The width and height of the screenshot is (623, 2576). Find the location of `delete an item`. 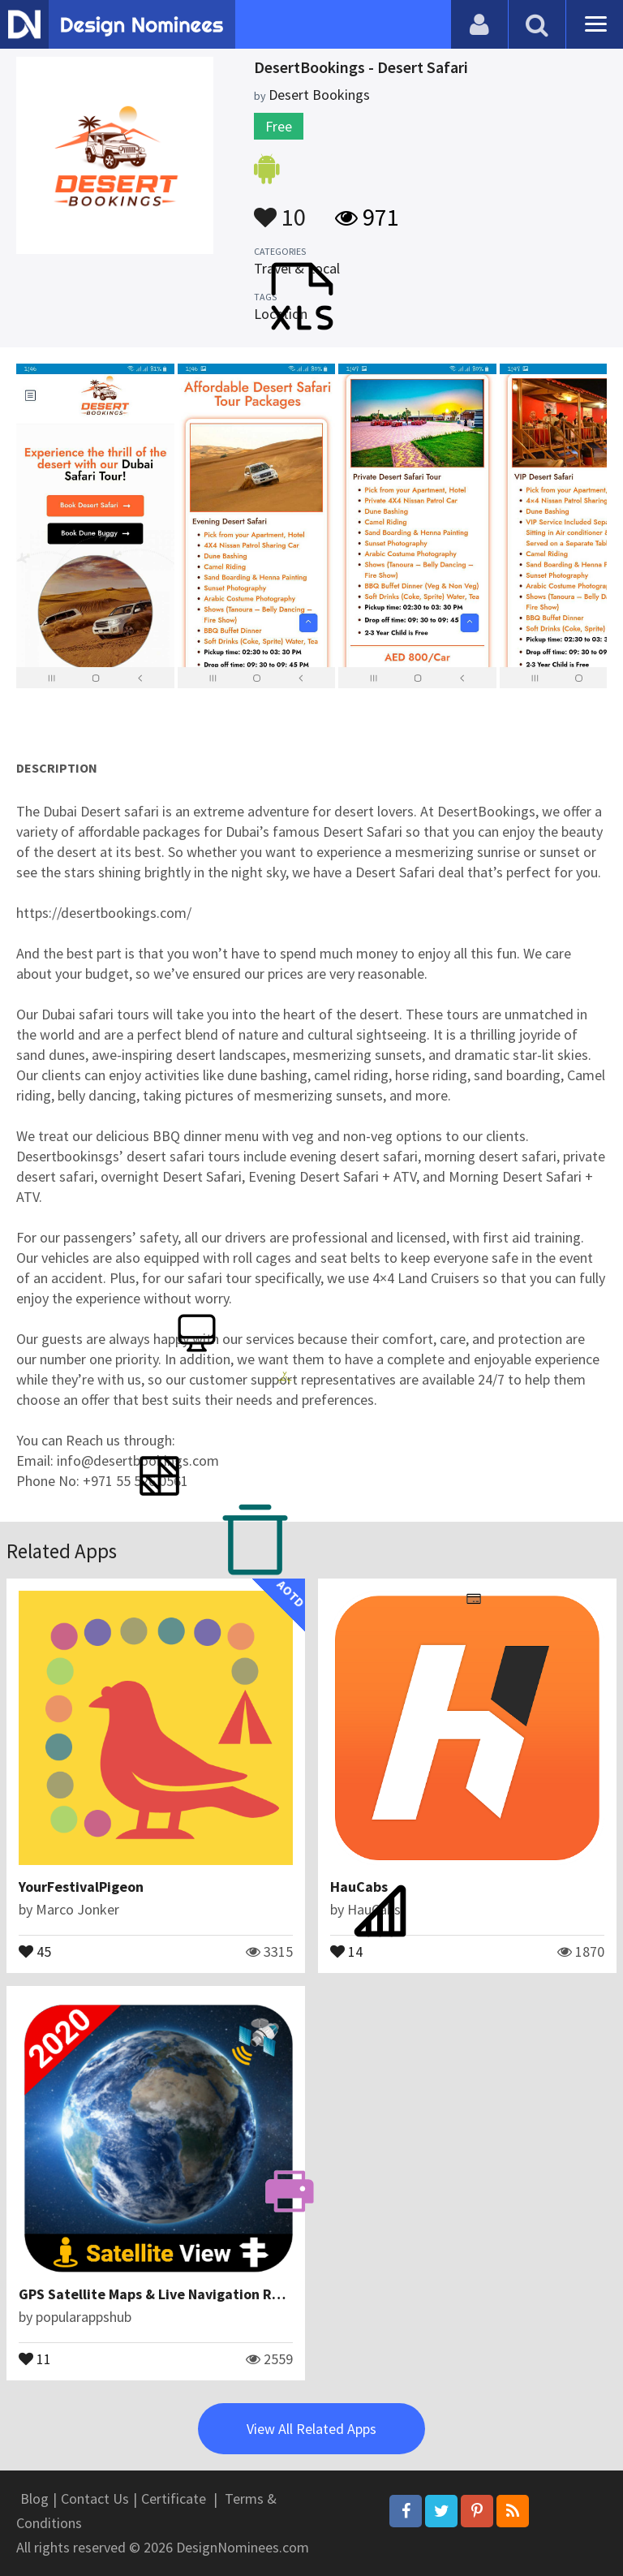

delete an item is located at coordinates (255, 1542).